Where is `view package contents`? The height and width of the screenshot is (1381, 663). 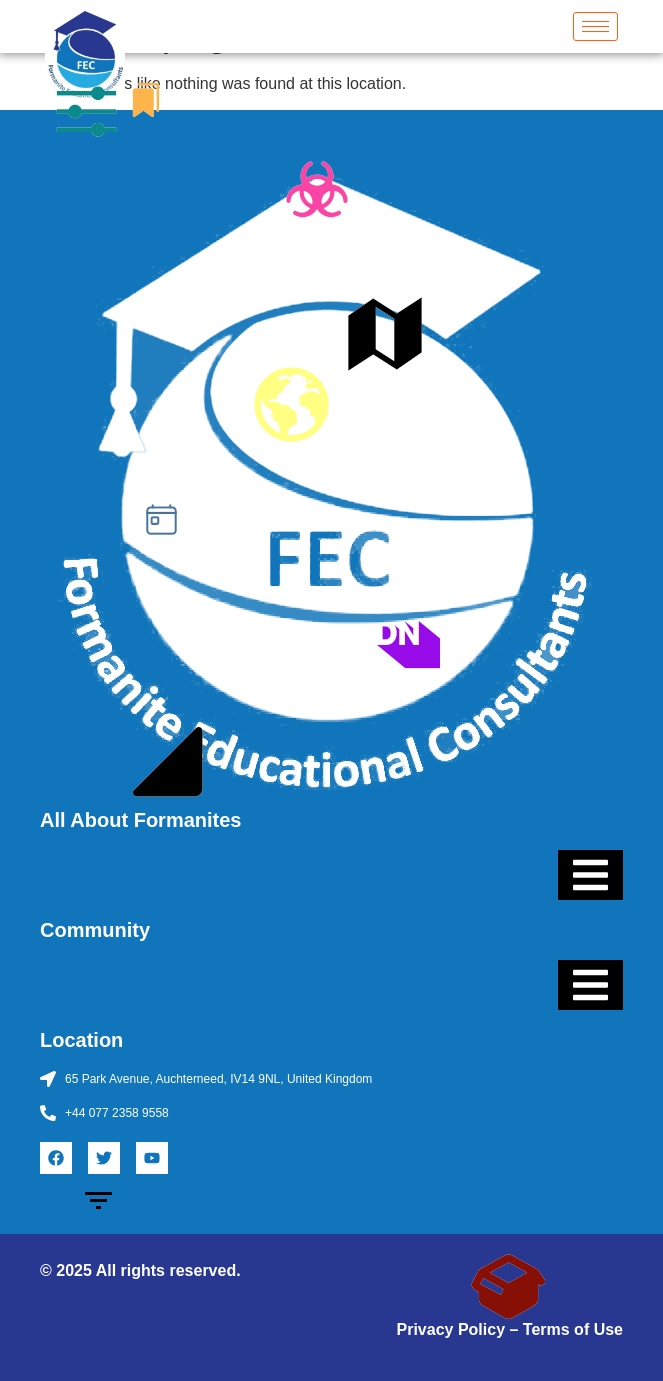
view package contents is located at coordinates (508, 1286).